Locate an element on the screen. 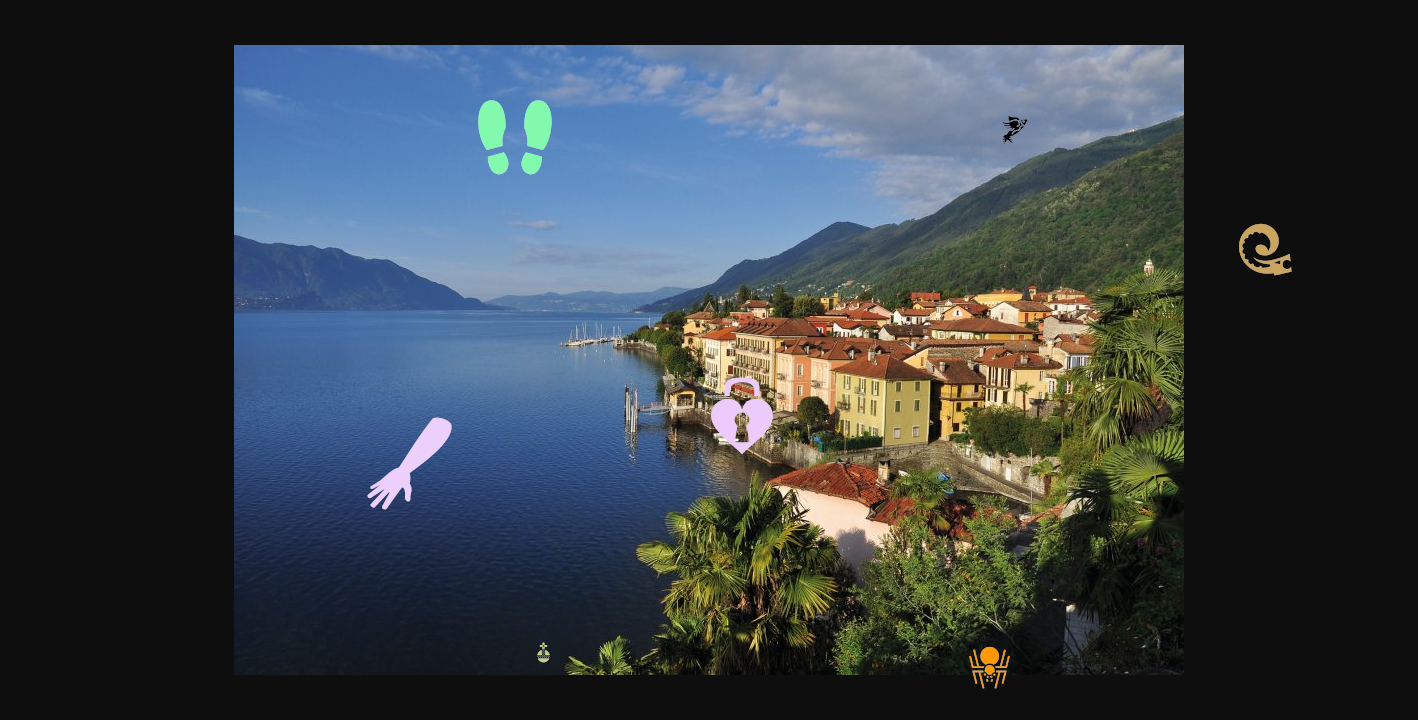 The image size is (1418, 720). select arm or forearm body part is located at coordinates (409, 463).